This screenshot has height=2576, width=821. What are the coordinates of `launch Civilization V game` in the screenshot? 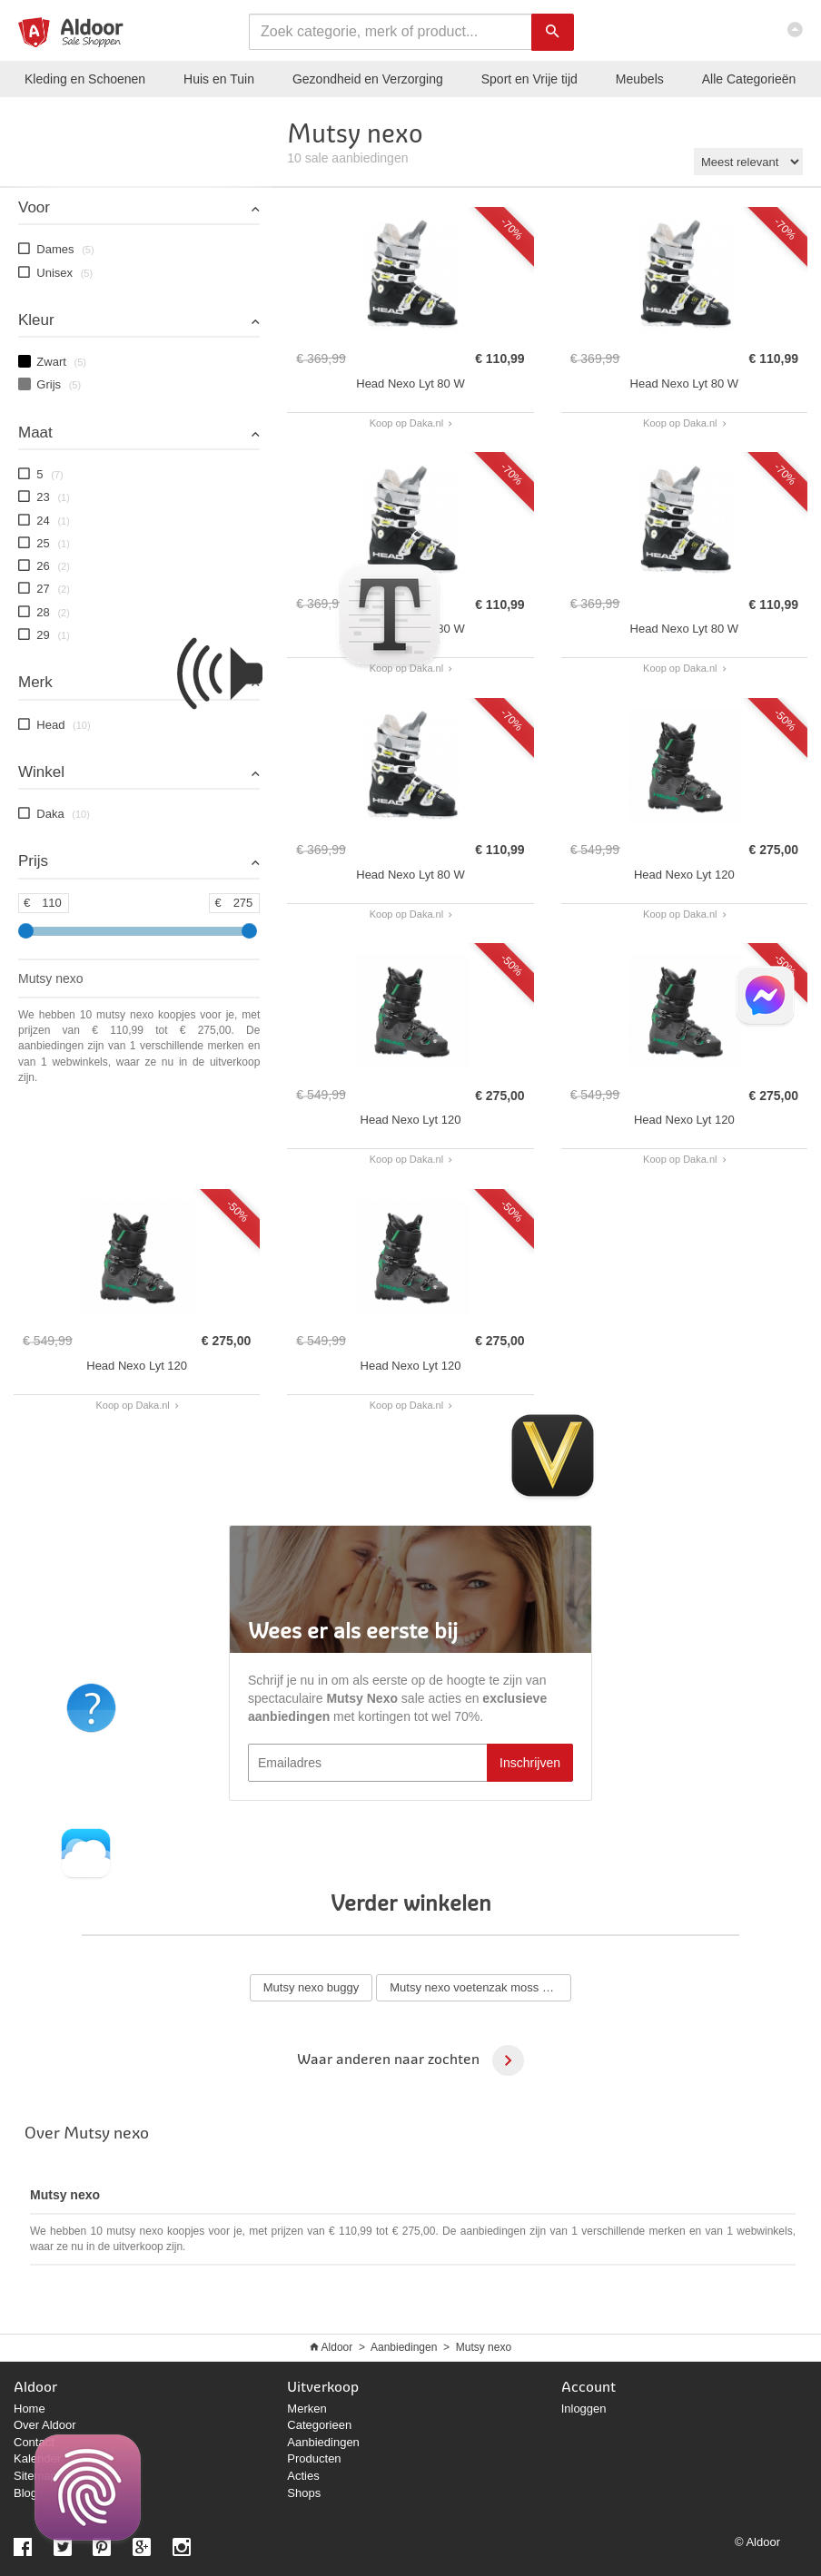 It's located at (552, 1455).